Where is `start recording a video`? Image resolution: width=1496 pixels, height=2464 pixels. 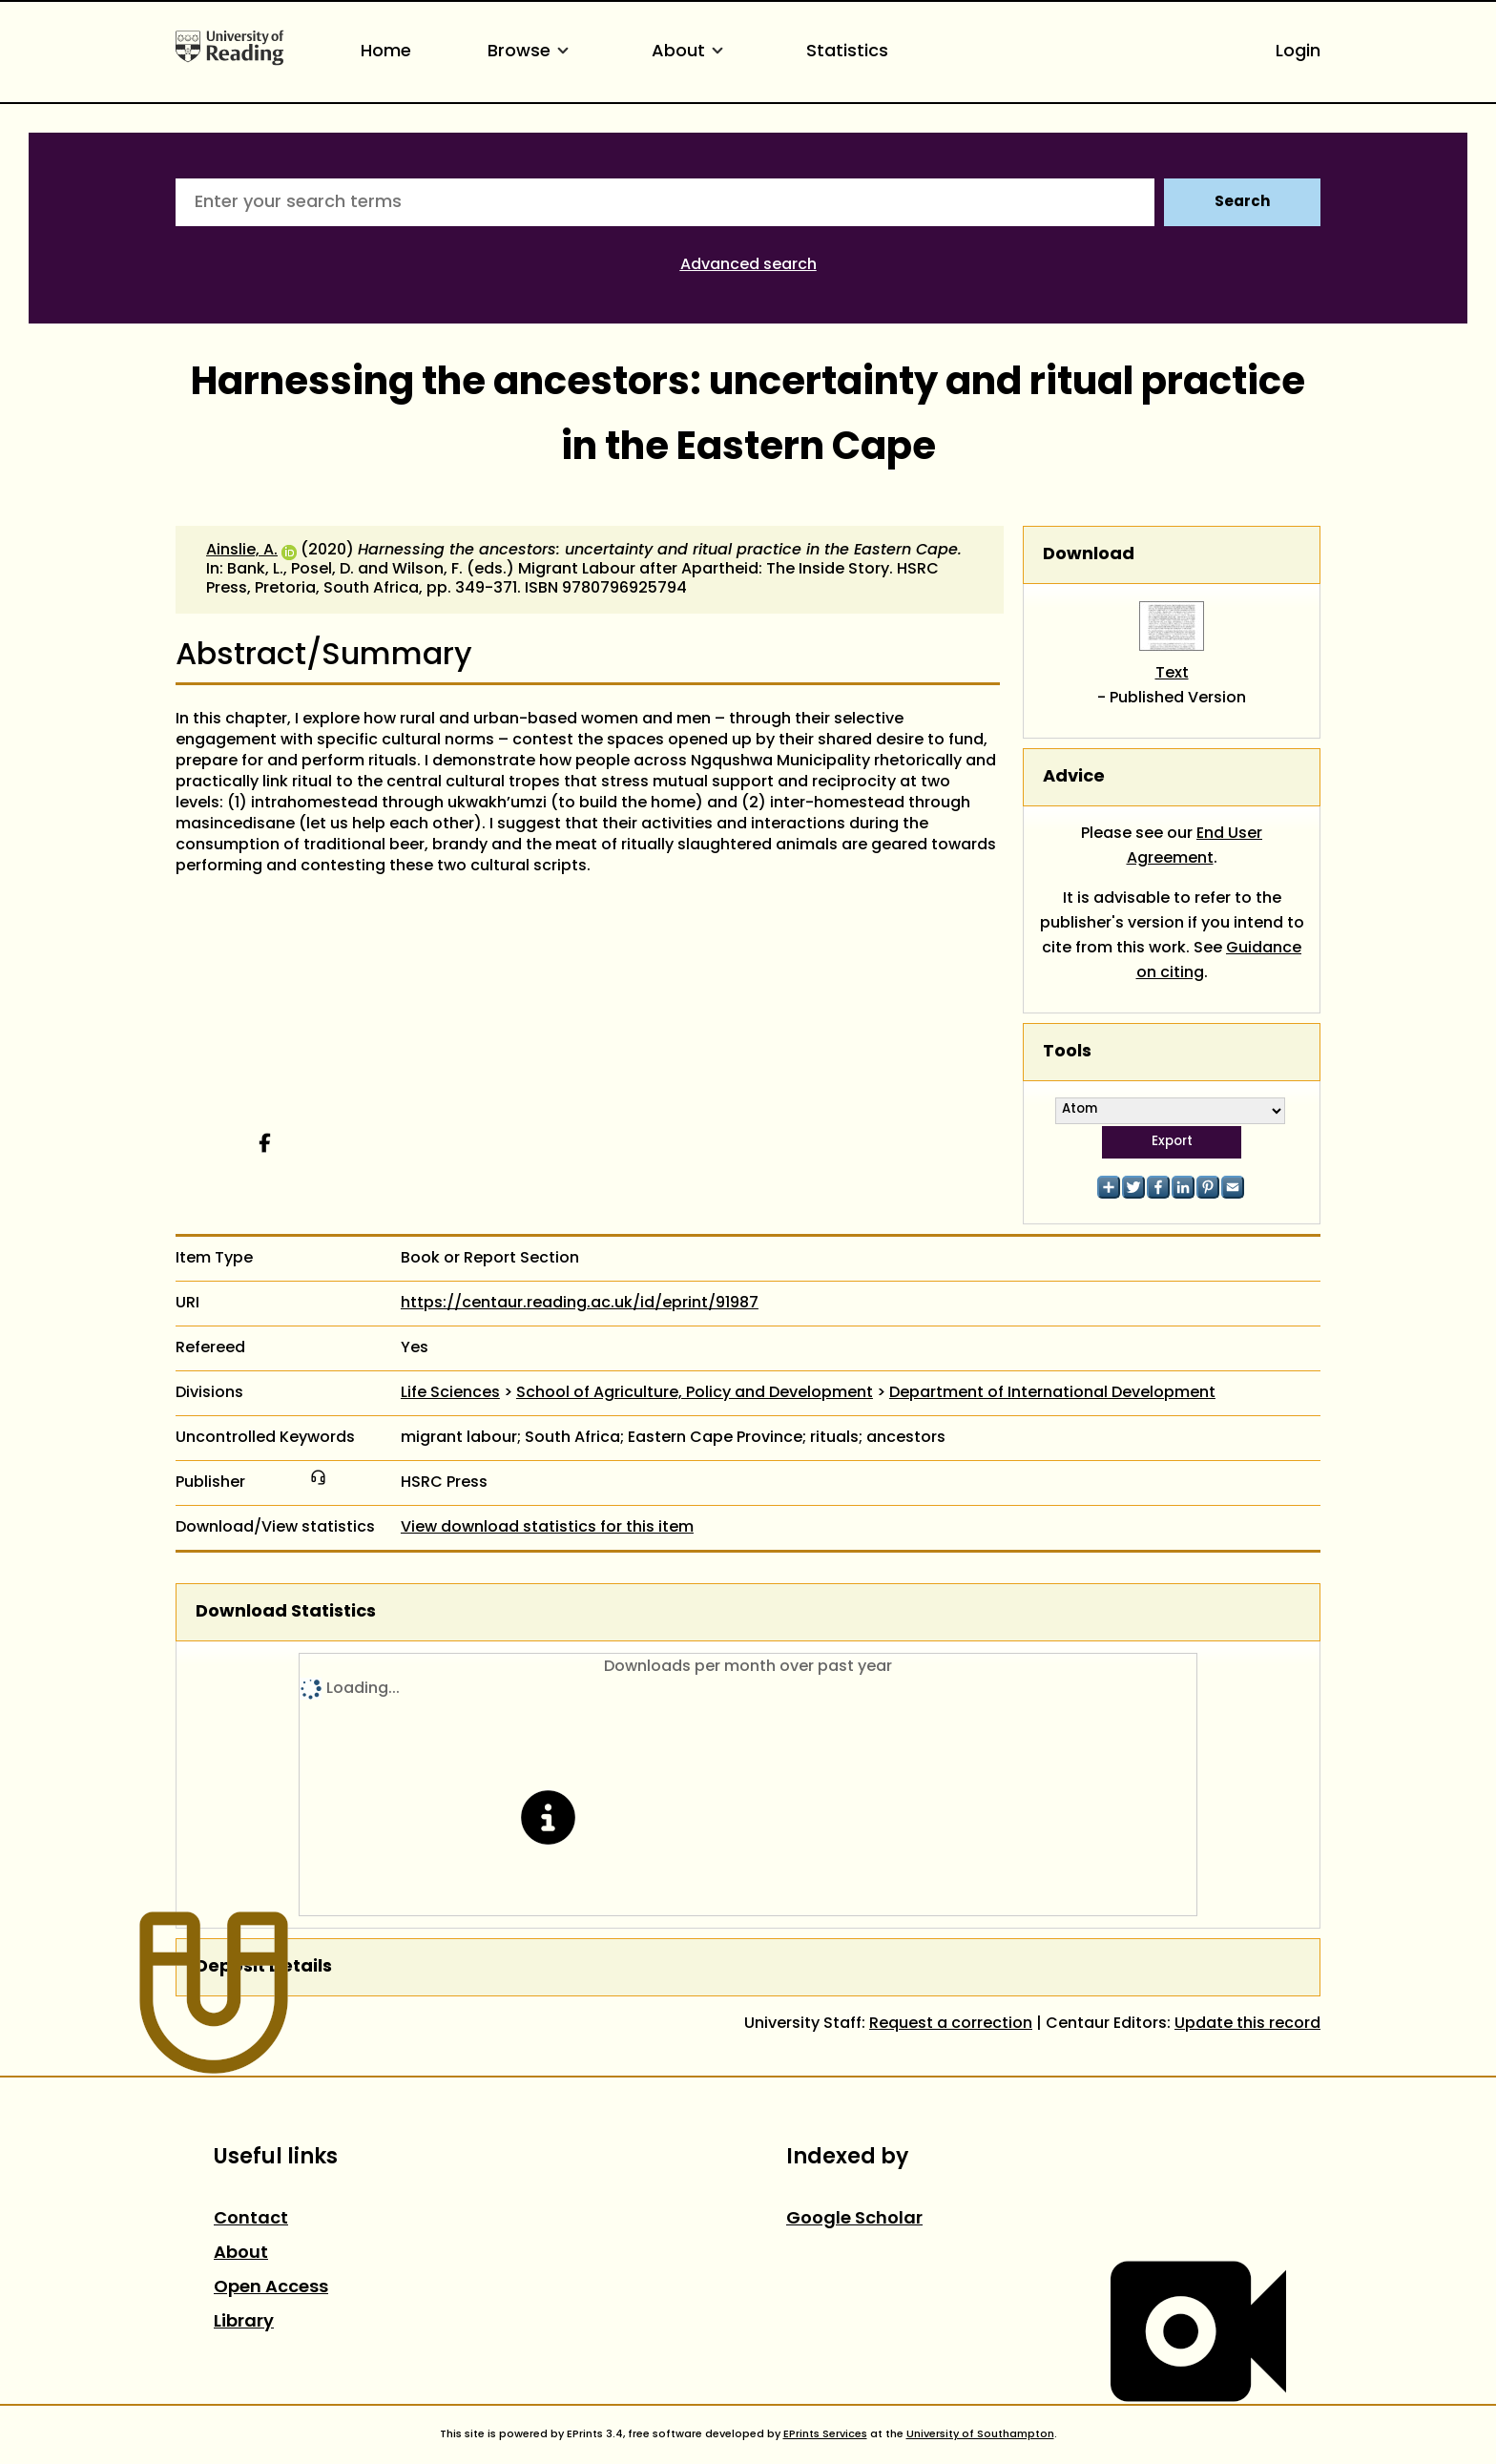
start recording a video is located at coordinates (1198, 2331).